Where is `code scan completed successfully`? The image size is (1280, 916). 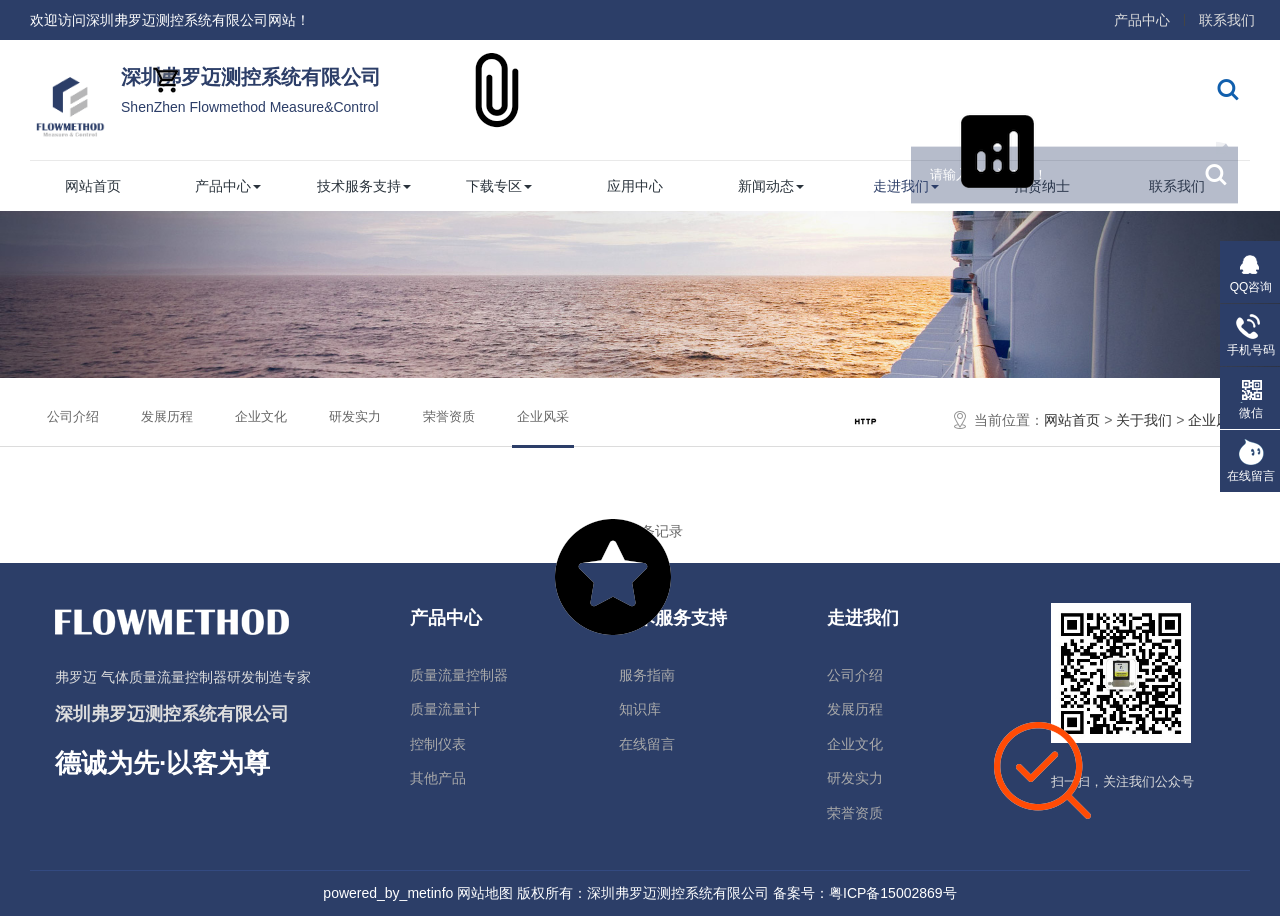
code scan completed successfully is located at coordinates (1044, 772).